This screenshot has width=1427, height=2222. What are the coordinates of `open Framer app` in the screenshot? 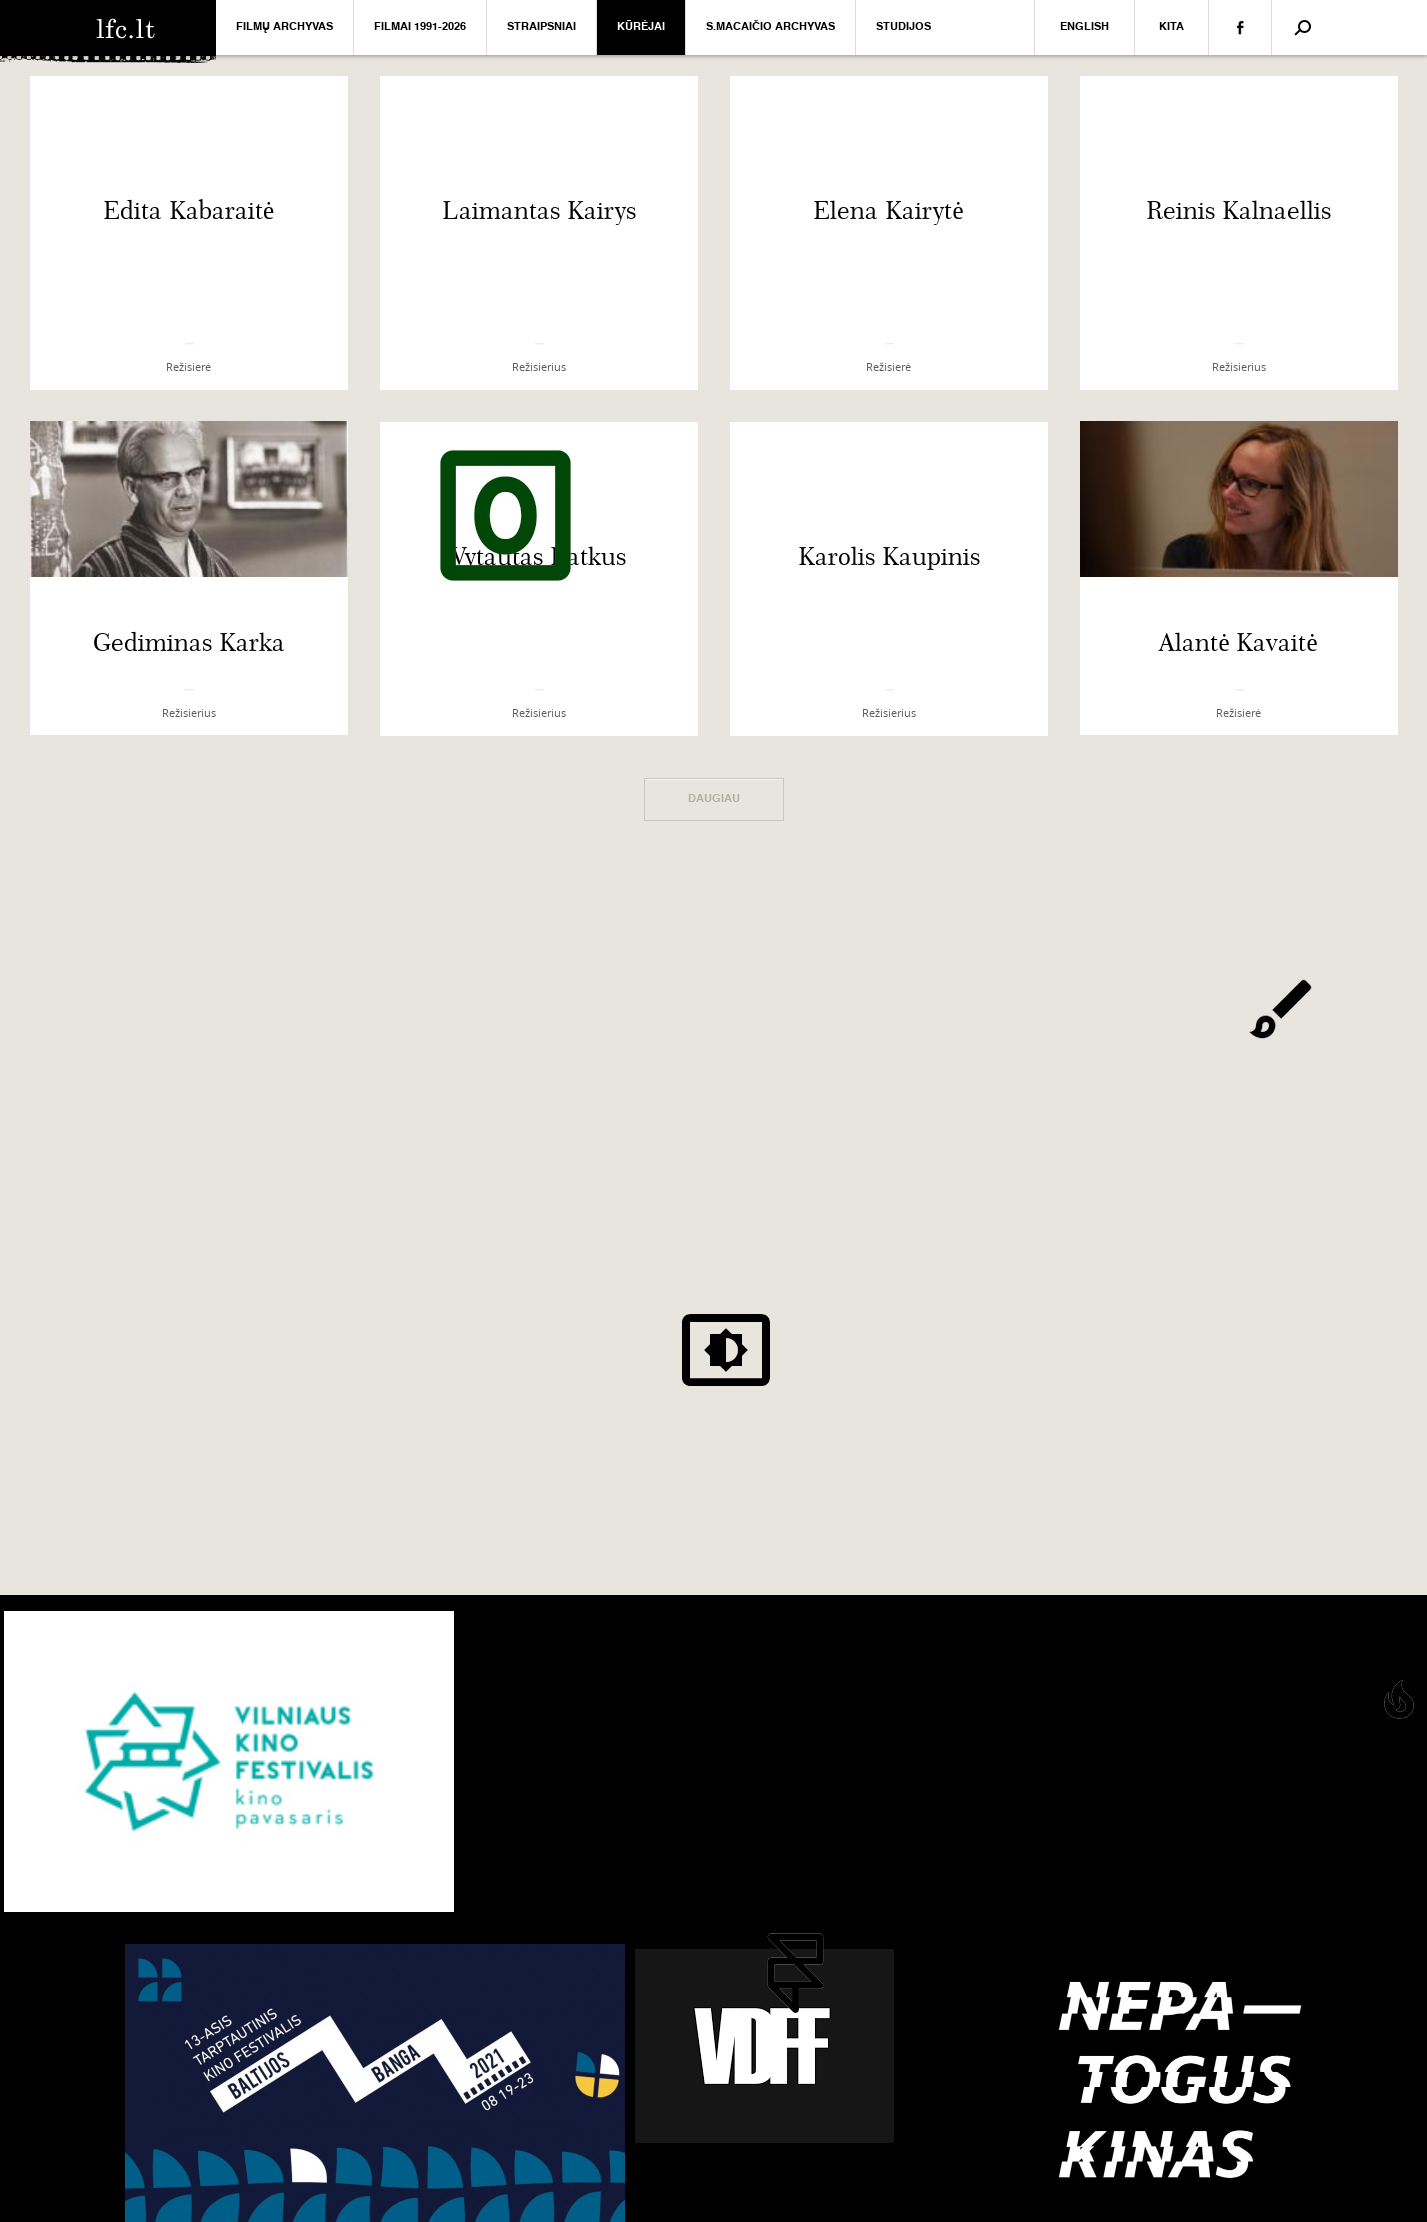 It's located at (795, 1971).